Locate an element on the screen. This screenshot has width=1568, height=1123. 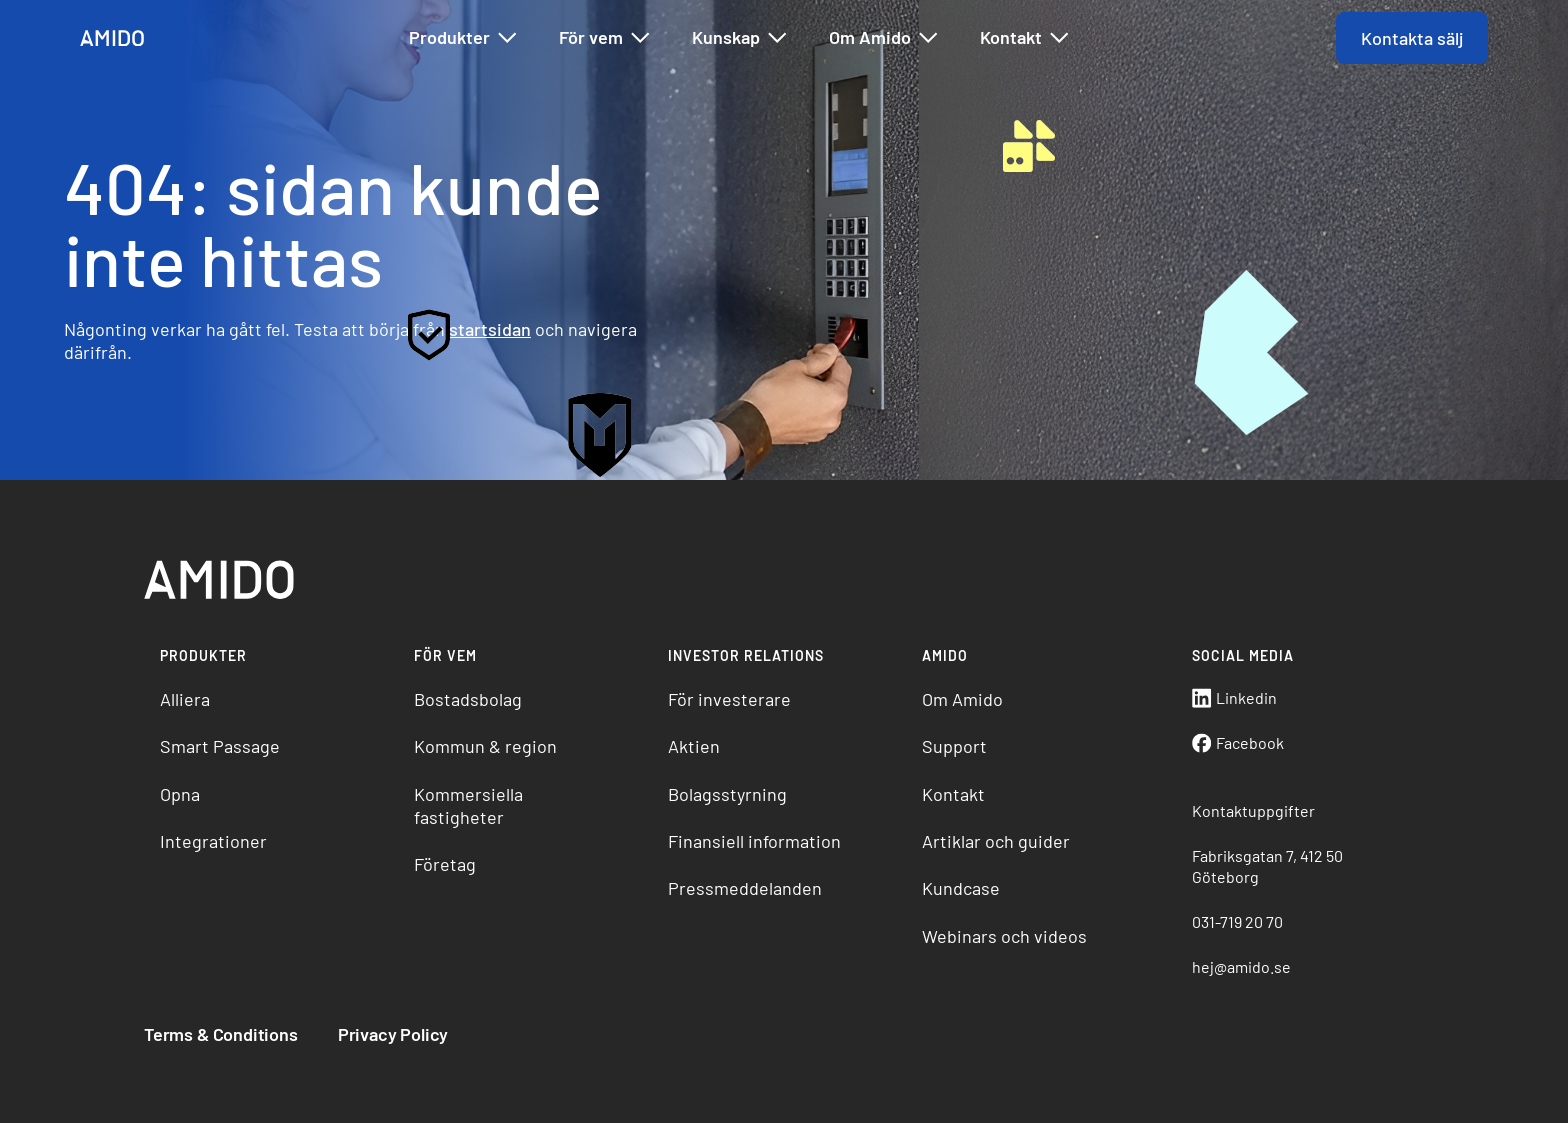
open the Firefish app is located at coordinates (1029, 146).